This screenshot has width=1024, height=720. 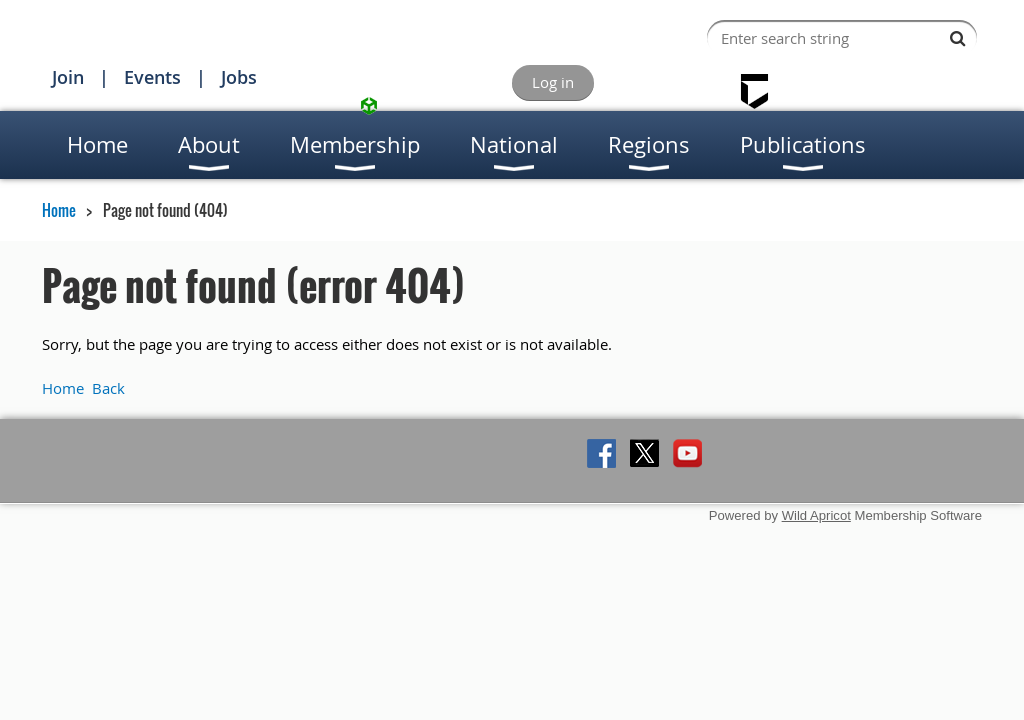 What do you see at coordinates (754, 91) in the screenshot?
I see `open Google Chronicle security platform` at bounding box center [754, 91].